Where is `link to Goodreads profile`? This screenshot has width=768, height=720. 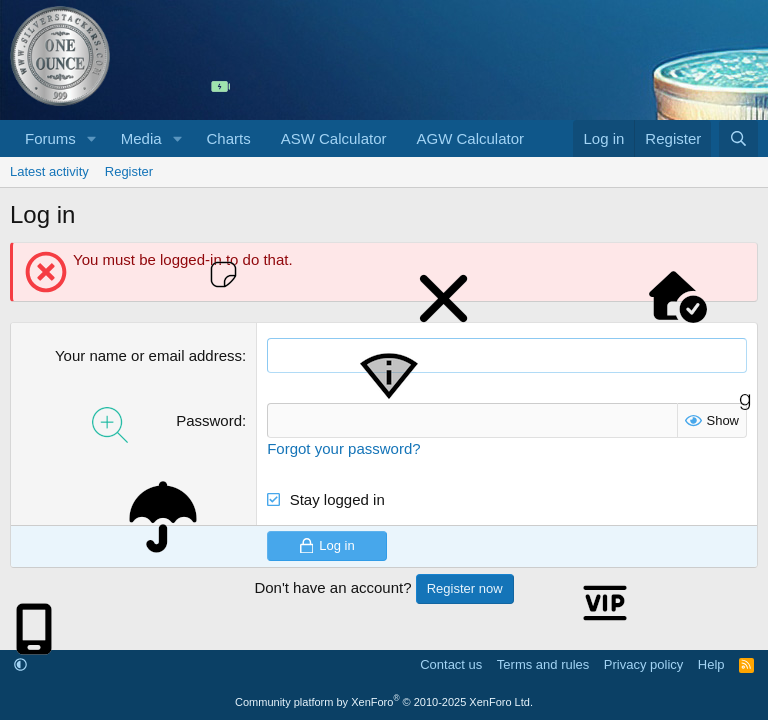 link to Goodreads profile is located at coordinates (745, 402).